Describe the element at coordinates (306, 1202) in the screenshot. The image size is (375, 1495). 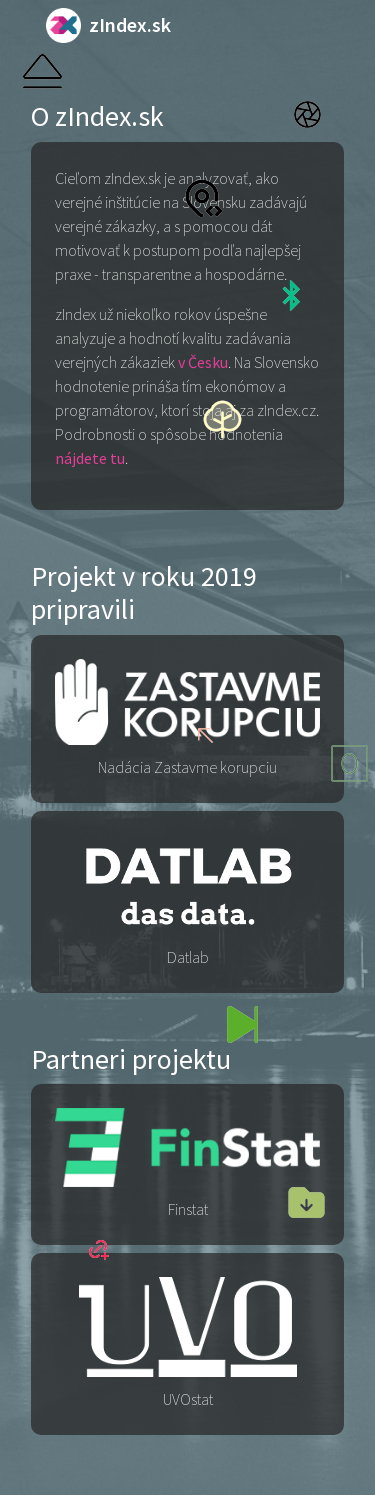
I see `download files to this folder` at that location.